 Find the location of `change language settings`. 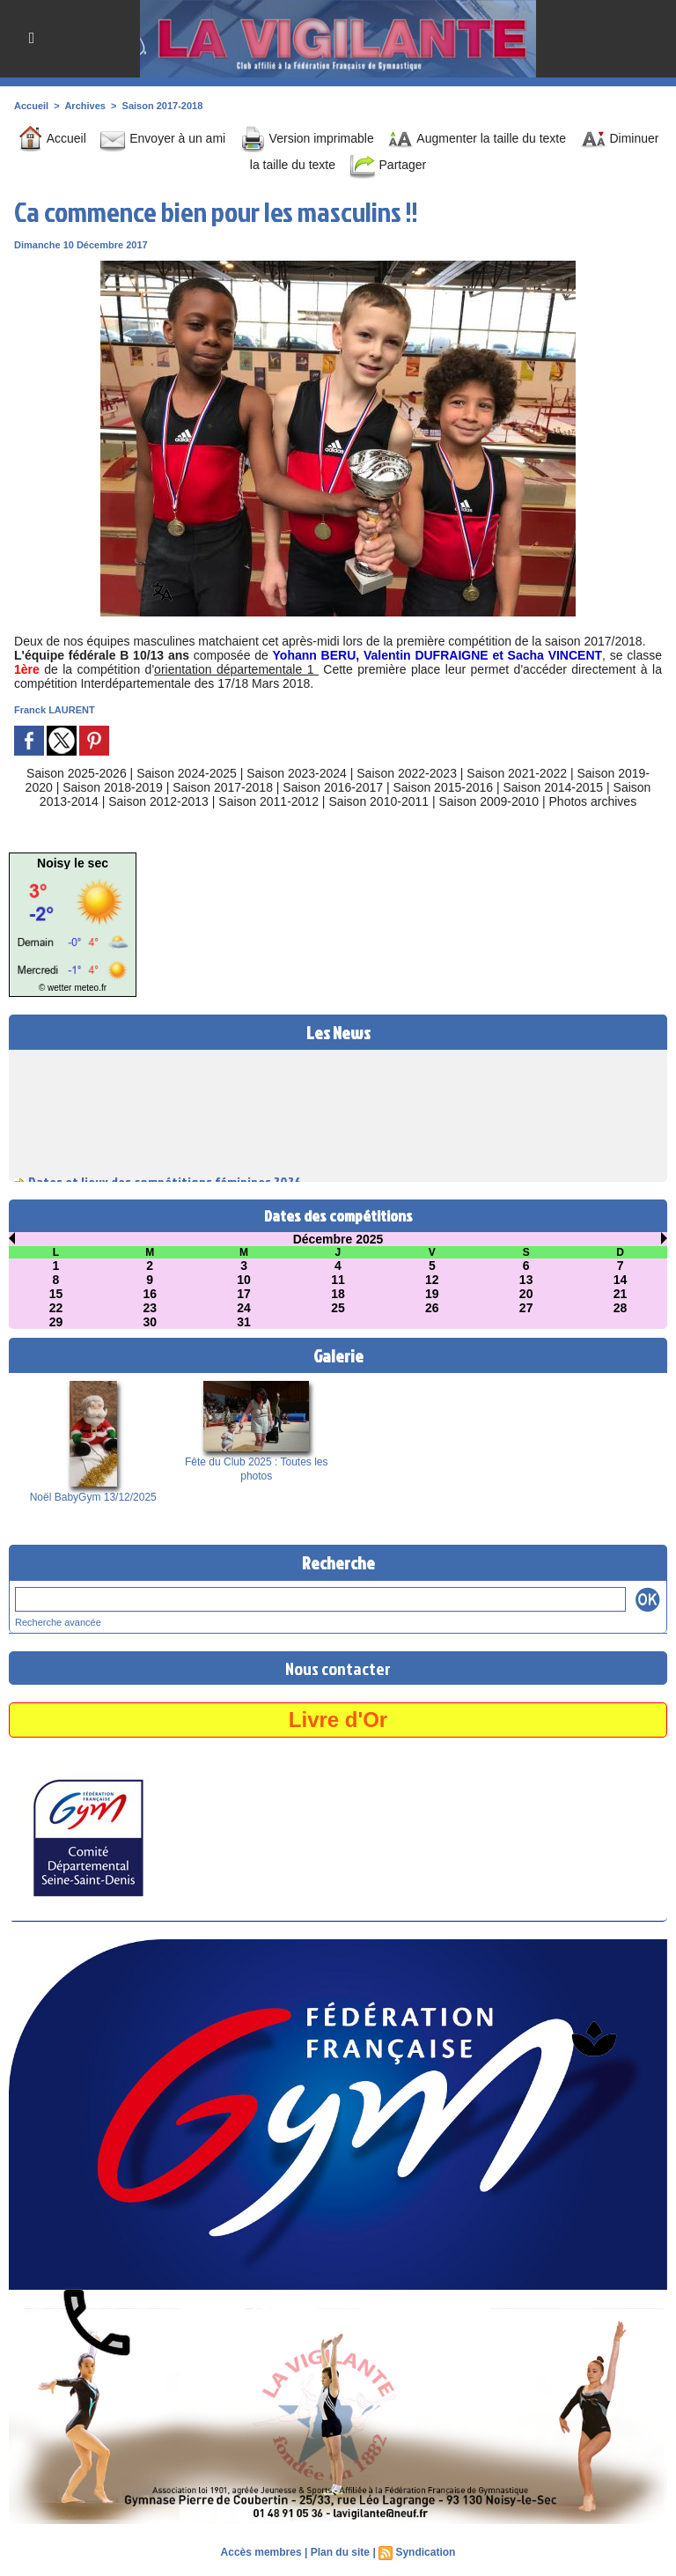

change language settings is located at coordinates (162, 592).